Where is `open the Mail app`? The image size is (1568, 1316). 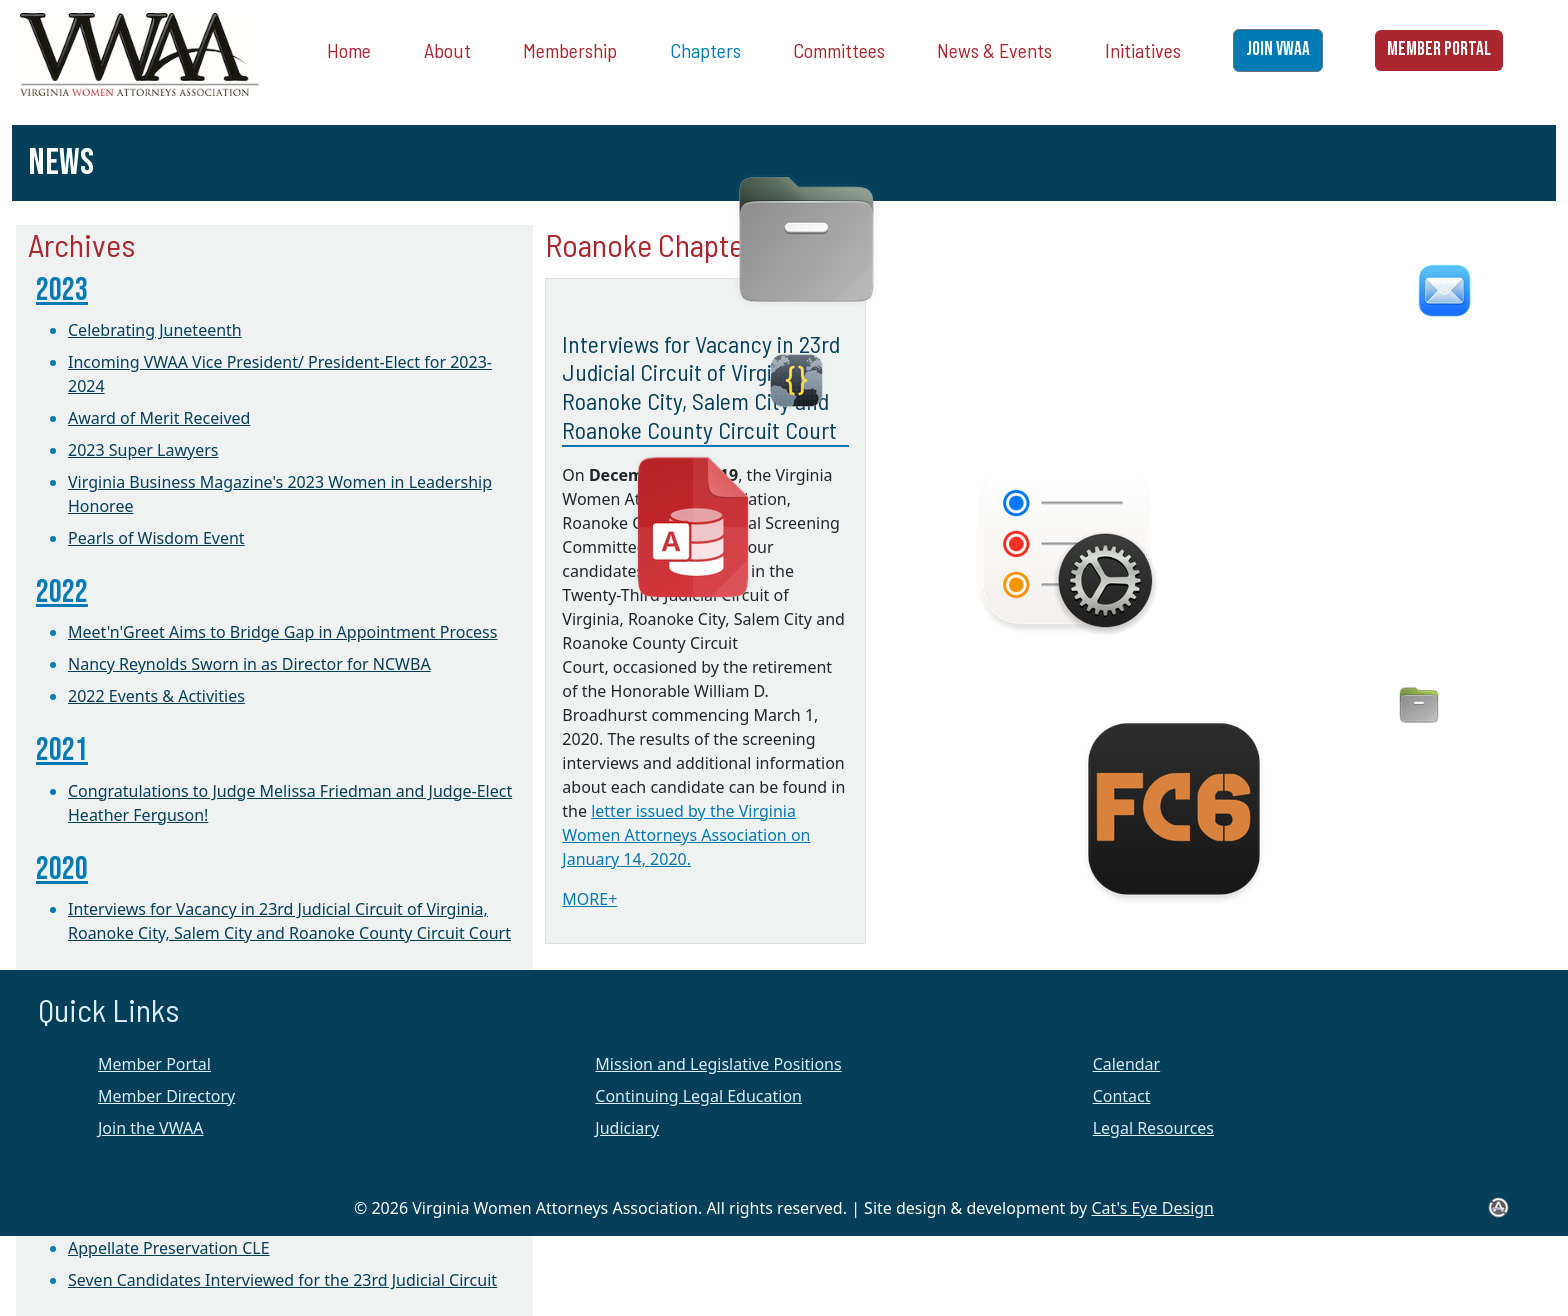 open the Mail app is located at coordinates (1444, 290).